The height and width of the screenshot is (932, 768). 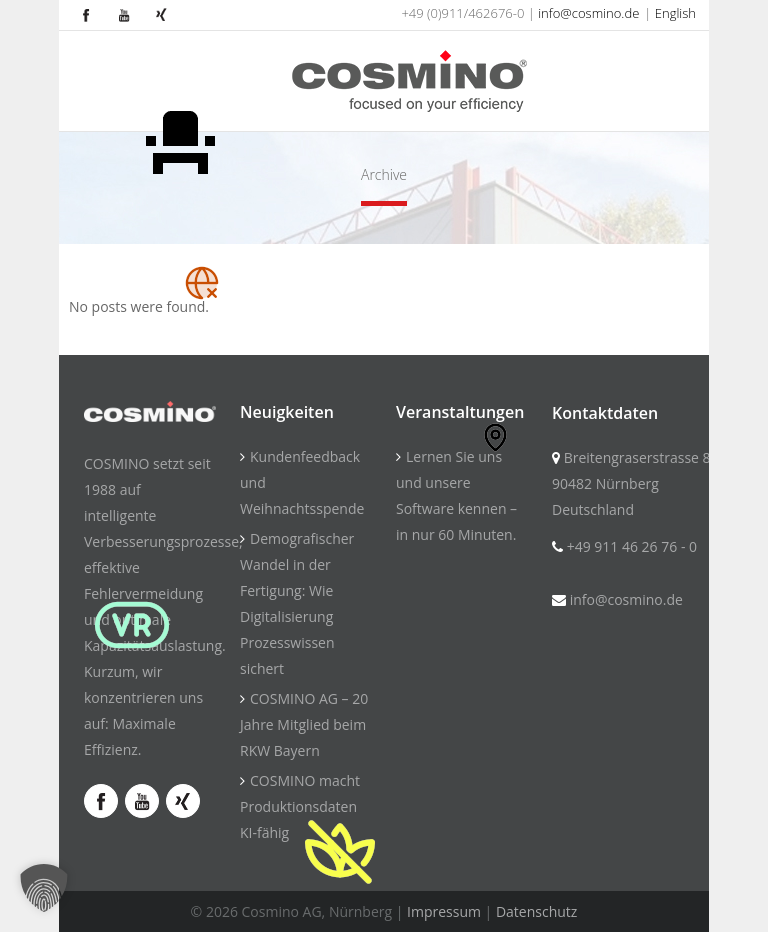 I want to click on view or select your seat assignment, so click(x=180, y=142).